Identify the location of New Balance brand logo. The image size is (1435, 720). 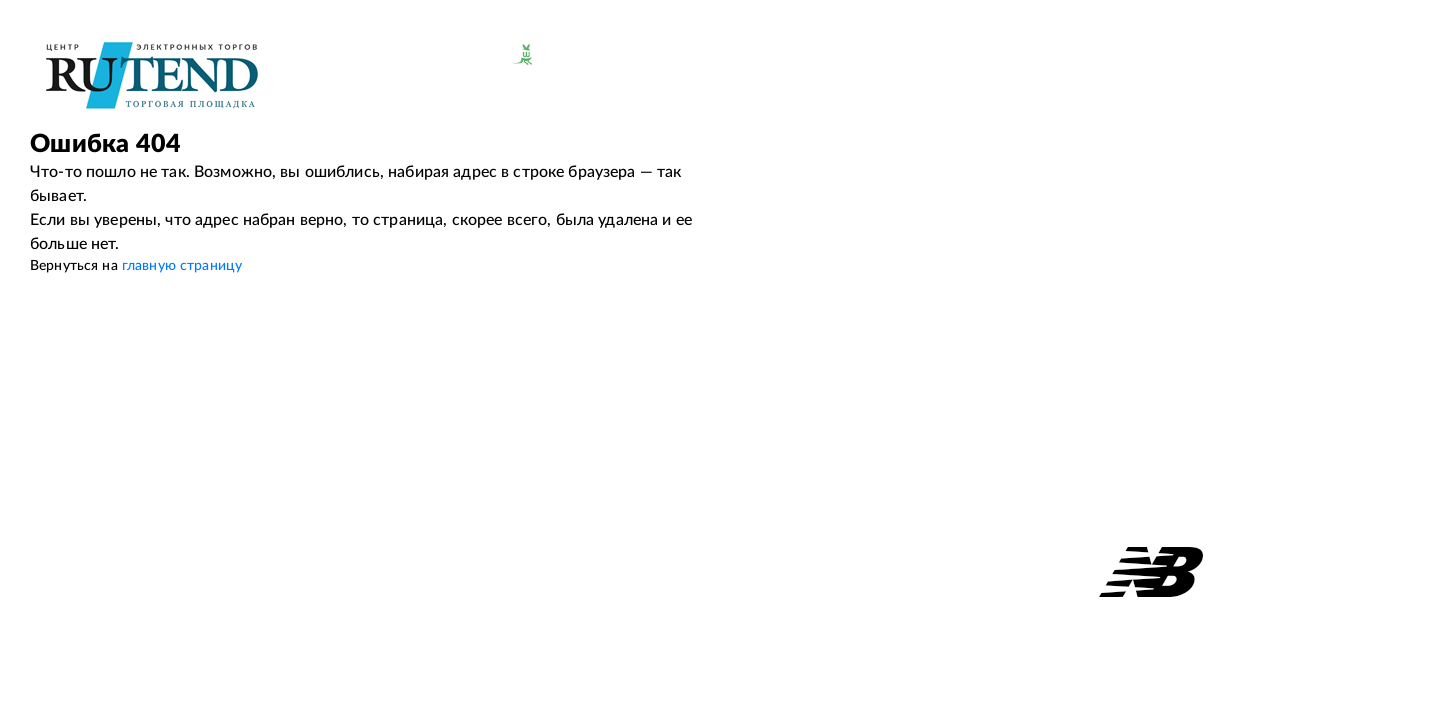
(1151, 572).